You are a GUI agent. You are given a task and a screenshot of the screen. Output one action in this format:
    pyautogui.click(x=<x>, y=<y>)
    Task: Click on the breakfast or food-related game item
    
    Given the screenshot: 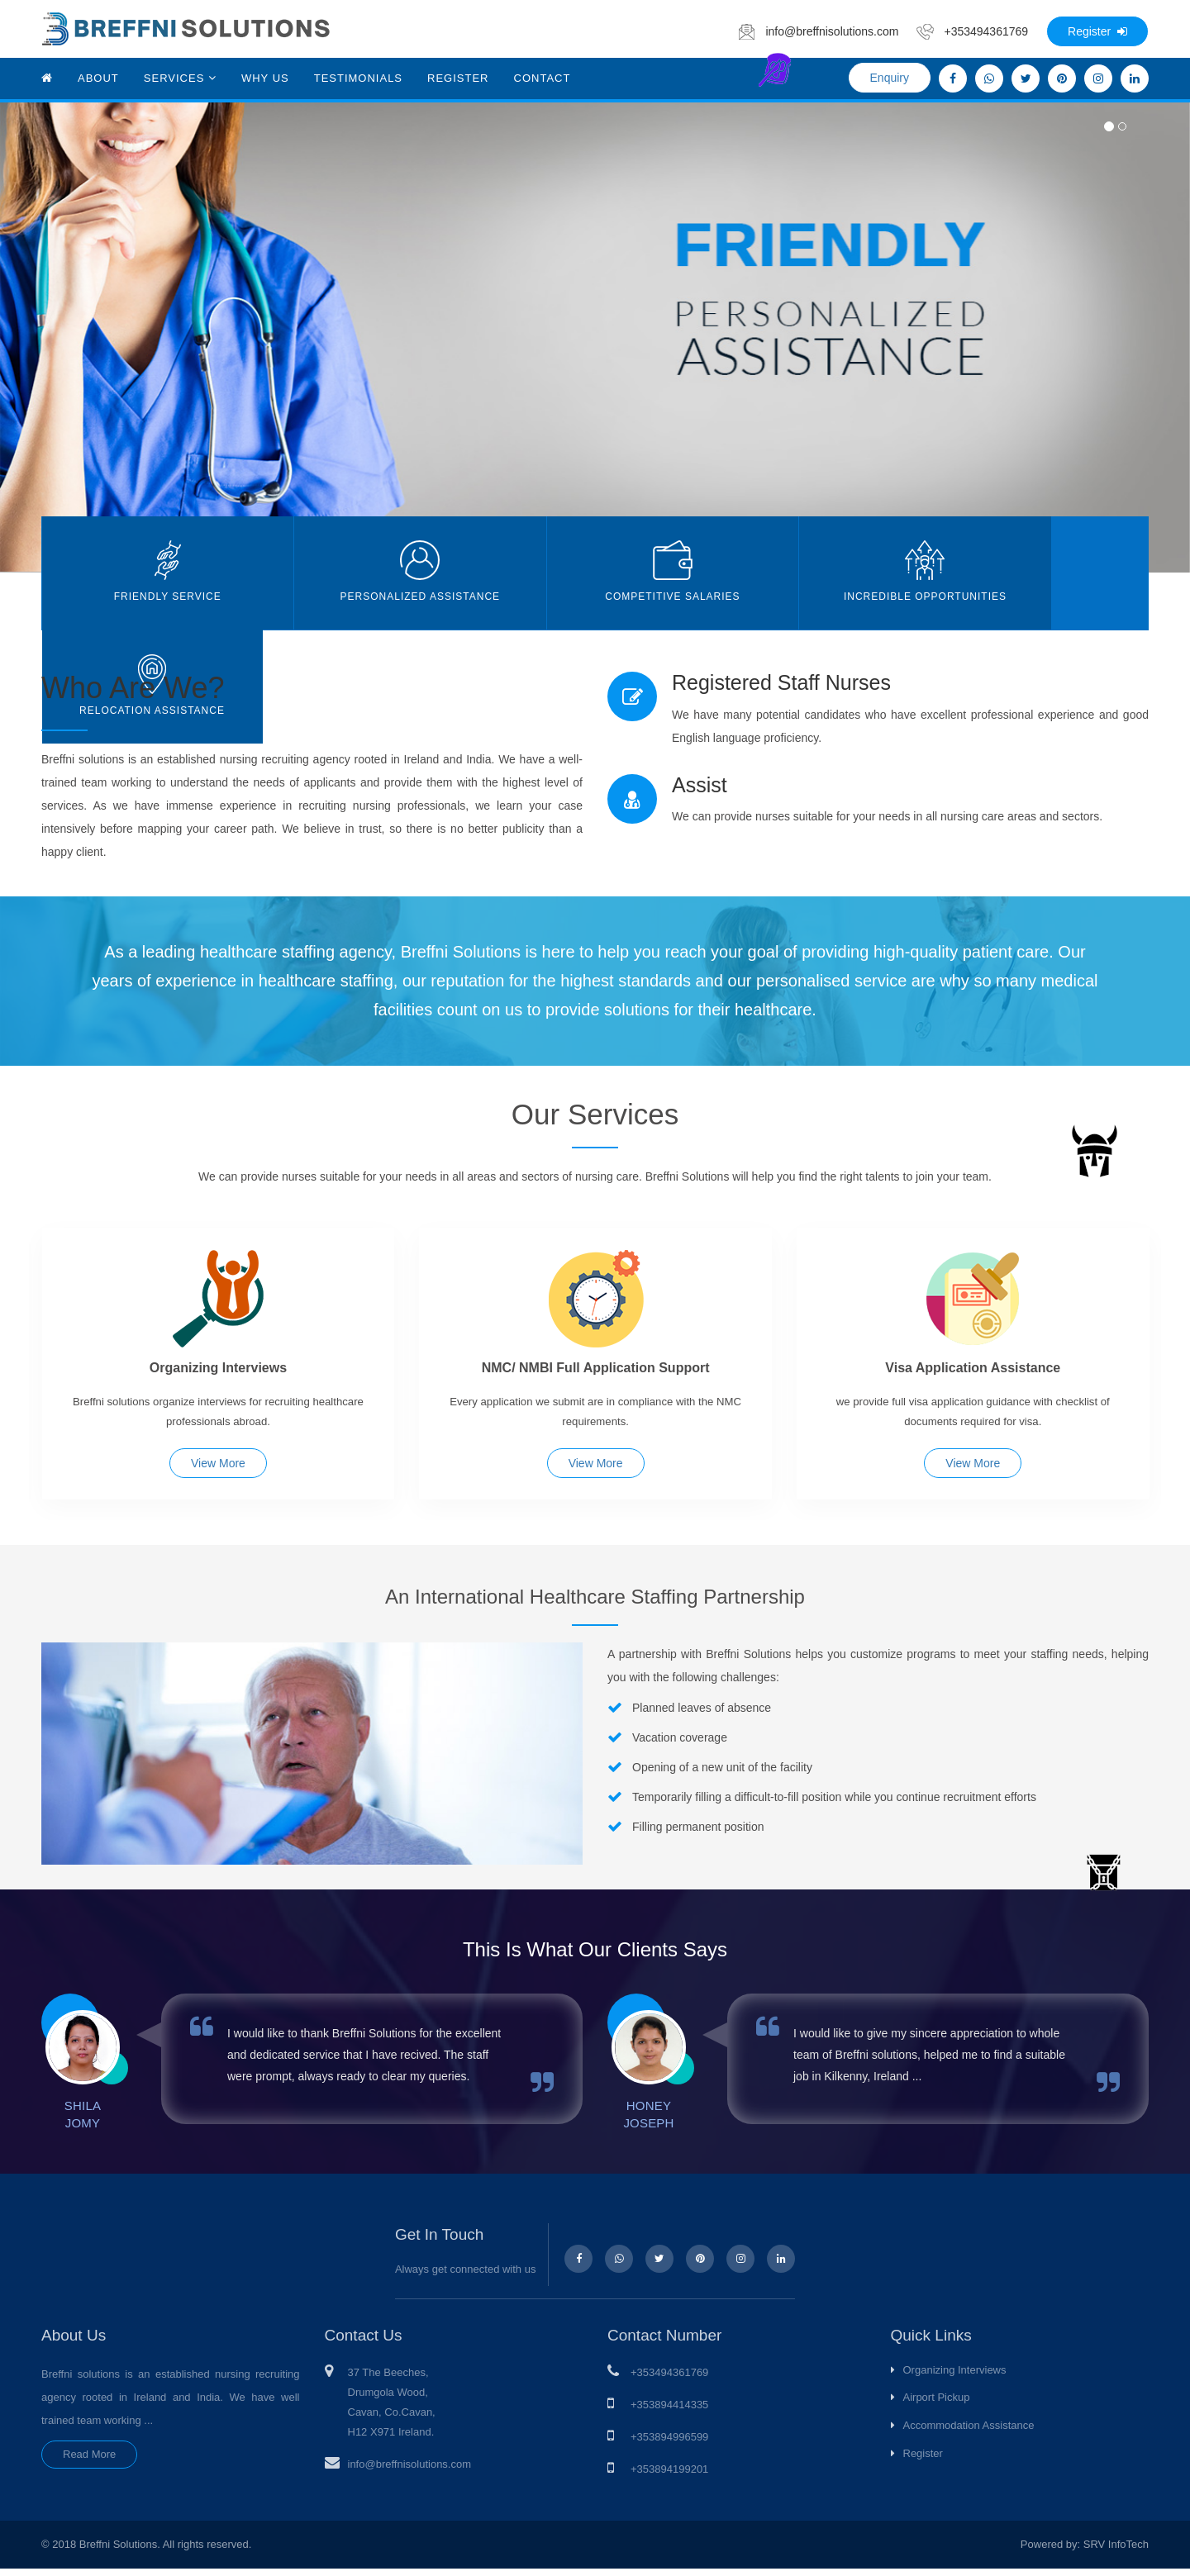 What is the action you would take?
    pyautogui.click(x=774, y=69)
    